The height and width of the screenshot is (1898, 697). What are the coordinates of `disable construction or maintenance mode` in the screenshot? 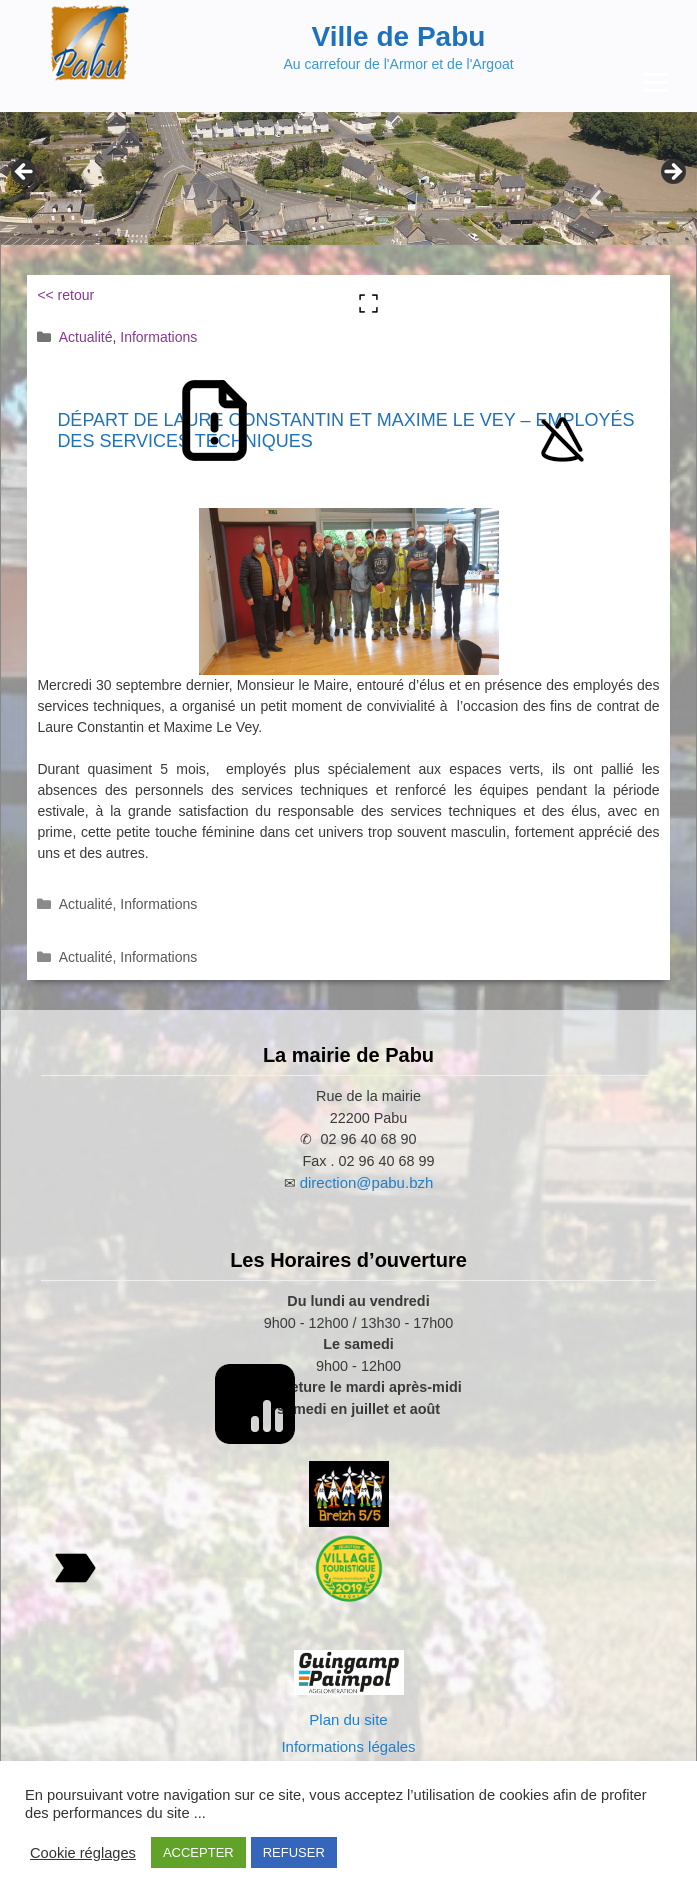 It's located at (562, 440).